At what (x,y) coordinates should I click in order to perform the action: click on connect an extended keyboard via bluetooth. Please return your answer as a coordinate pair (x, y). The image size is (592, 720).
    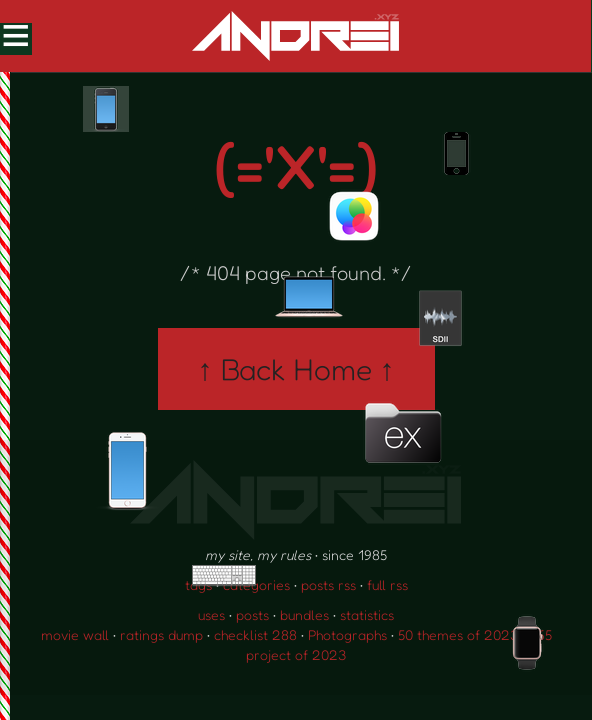
    Looking at the image, I should click on (224, 575).